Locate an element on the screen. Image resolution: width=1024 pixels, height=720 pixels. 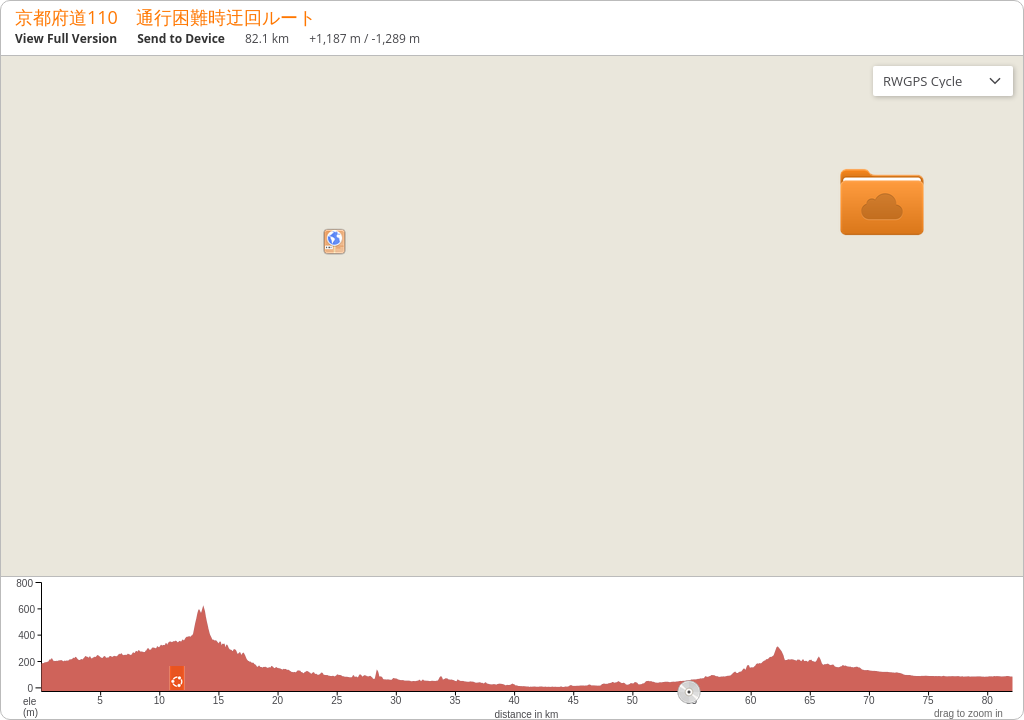
access cd/dvd drive is located at coordinates (689, 692).